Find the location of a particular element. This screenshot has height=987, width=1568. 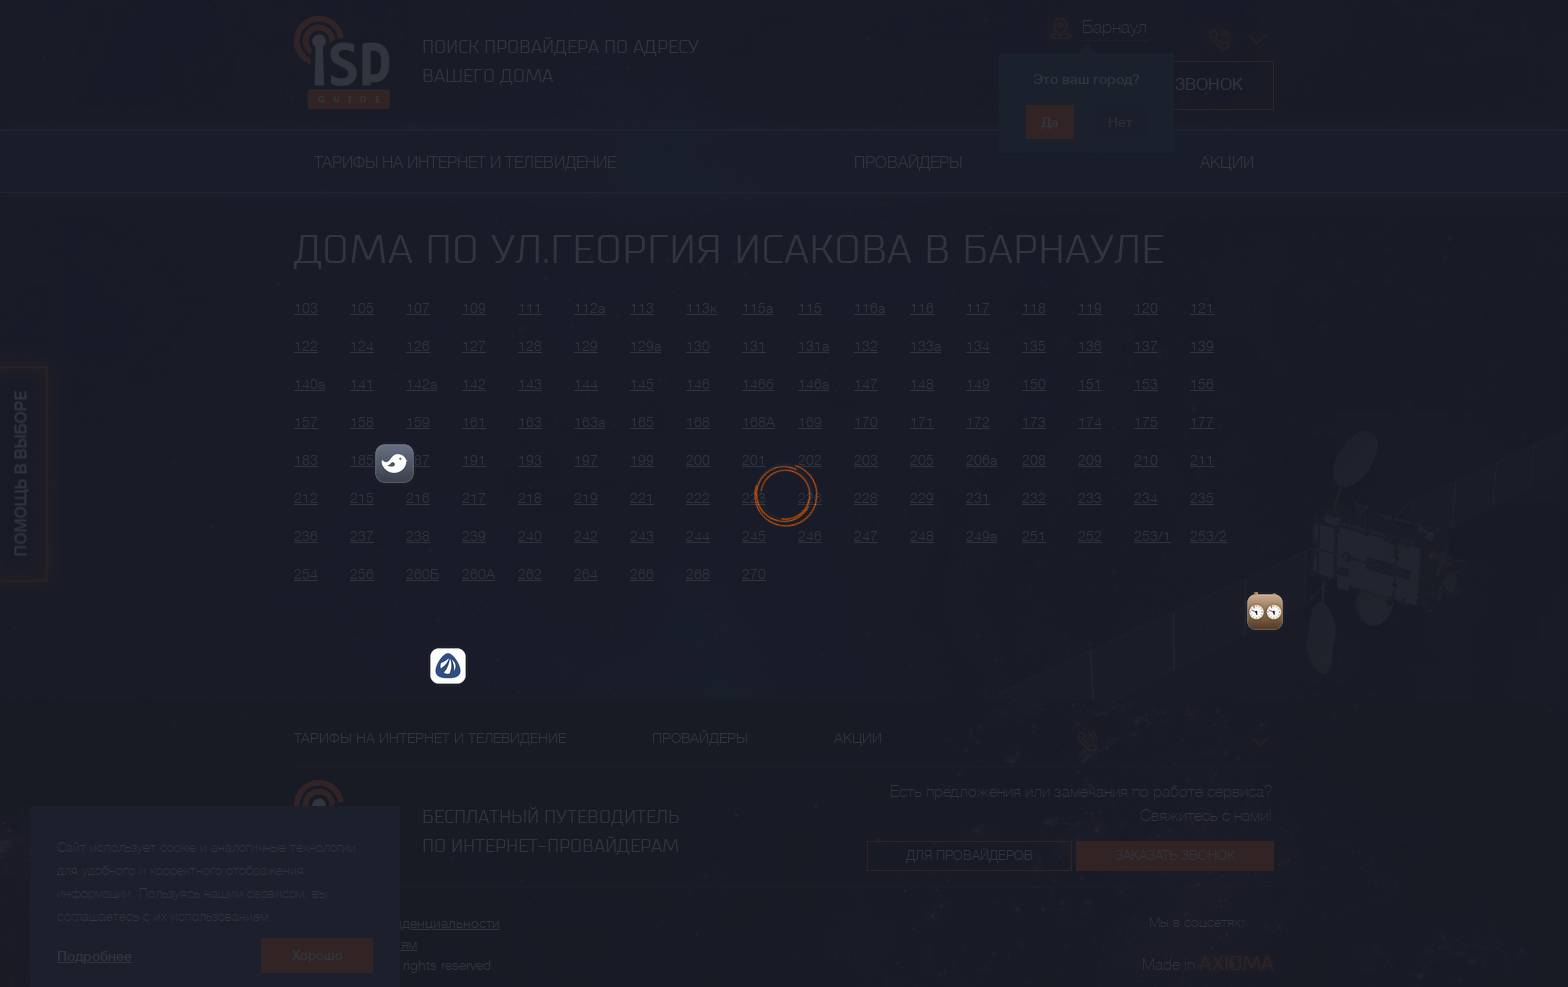

launch the antergos linux application is located at coordinates (448, 666).